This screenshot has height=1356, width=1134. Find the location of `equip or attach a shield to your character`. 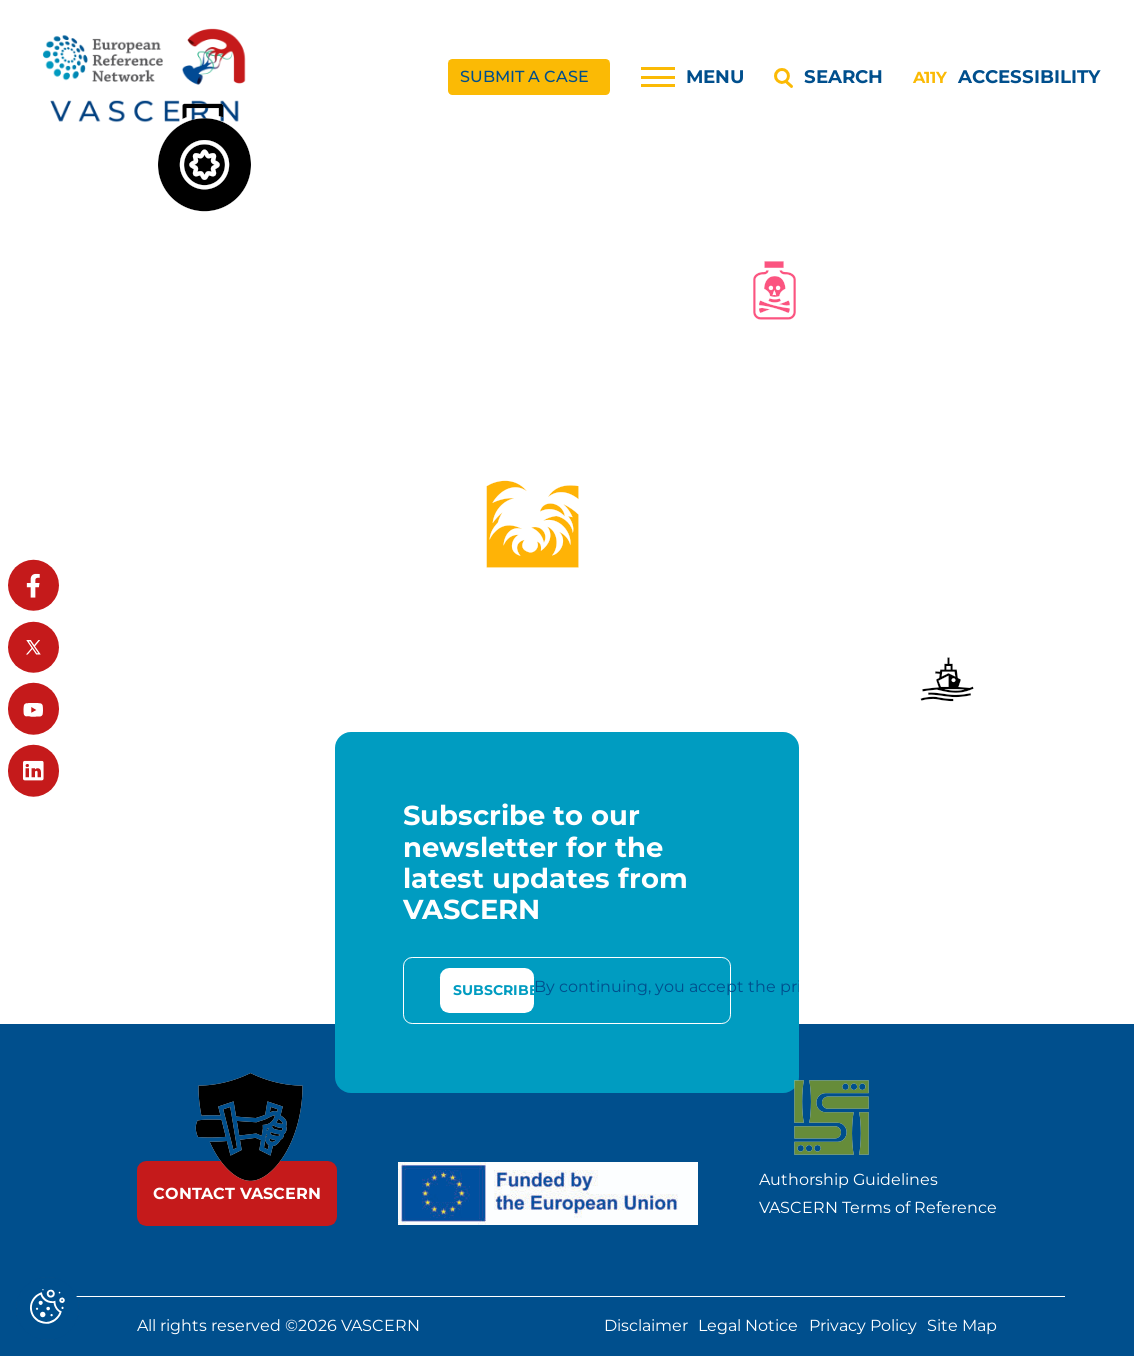

equip or attach a shield to your character is located at coordinates (250, 1126).